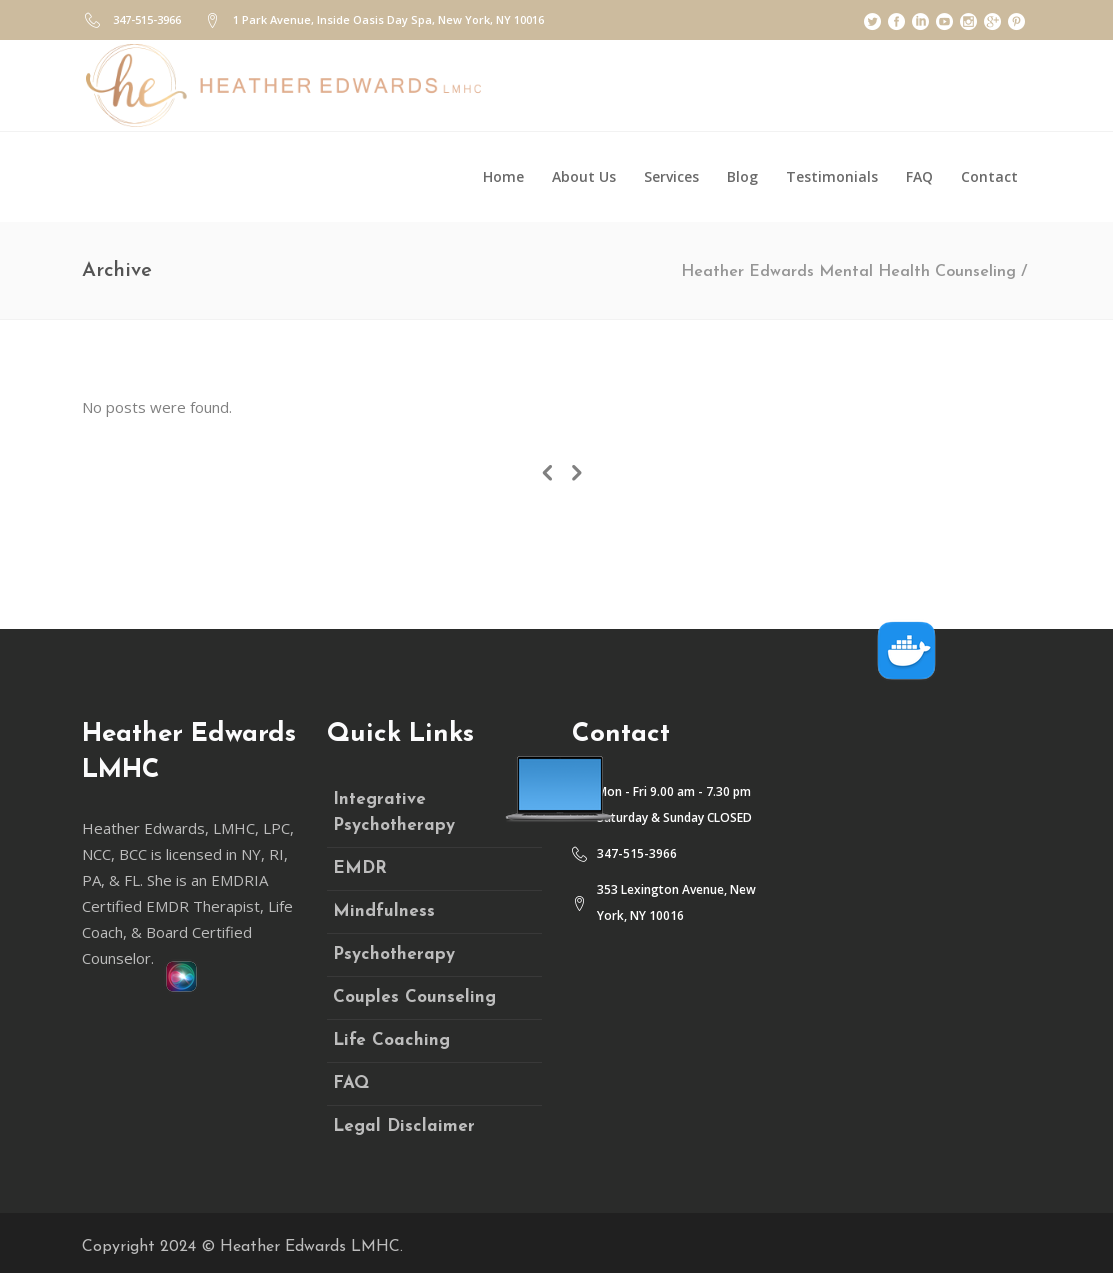 This screenshot has width=1113, height=1273. Describe the element at coordinates (906, 650) in the screenshot. I see `open Docker Desktop application` at that location.